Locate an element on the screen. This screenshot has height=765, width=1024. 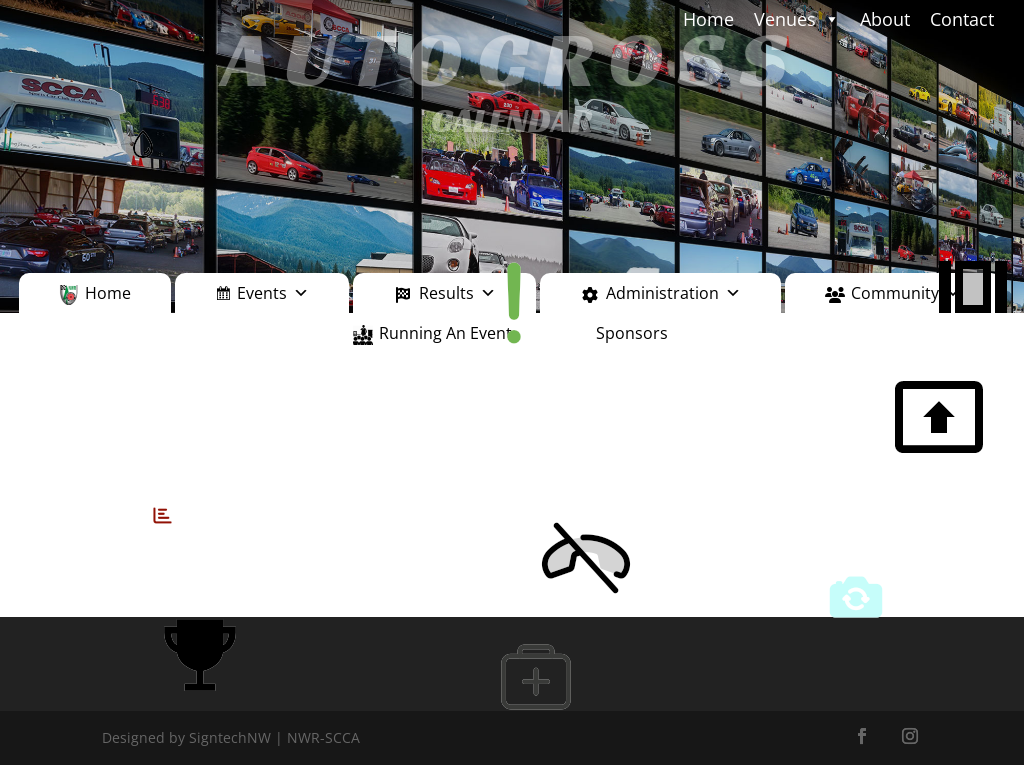
view your achievements or awards is located at coordinates (200, 655).